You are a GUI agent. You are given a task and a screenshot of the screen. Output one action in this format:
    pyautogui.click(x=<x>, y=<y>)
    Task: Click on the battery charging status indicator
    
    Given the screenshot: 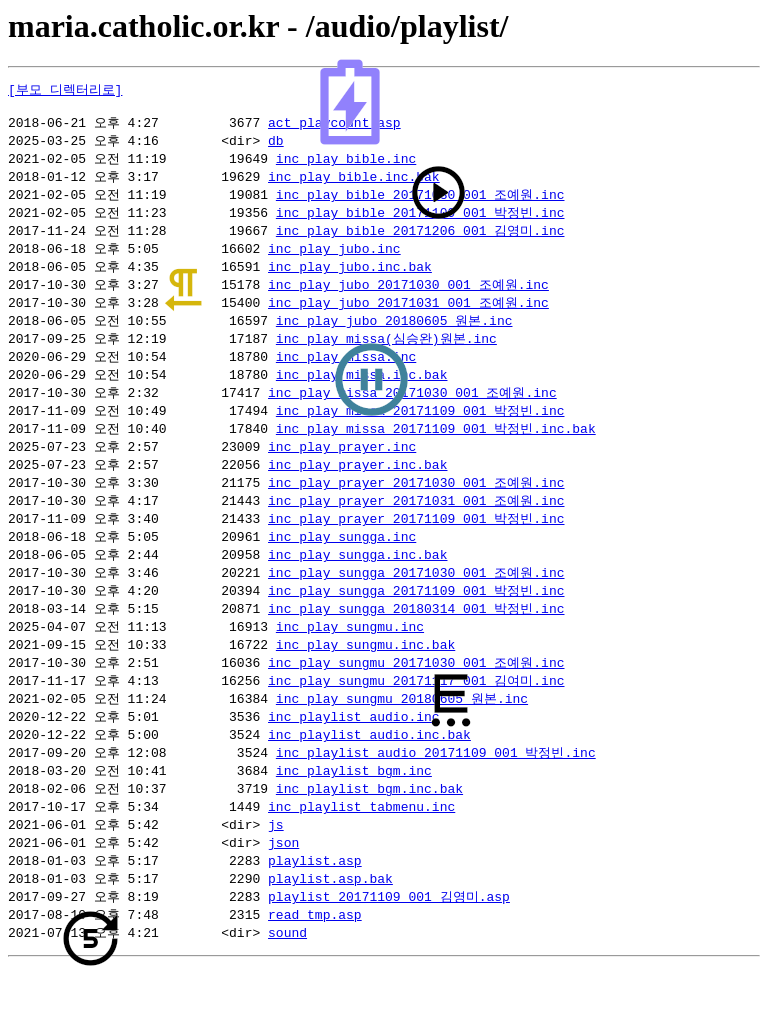 What is the action you would take?
    pyautogui.click(x=350, y=102)
    